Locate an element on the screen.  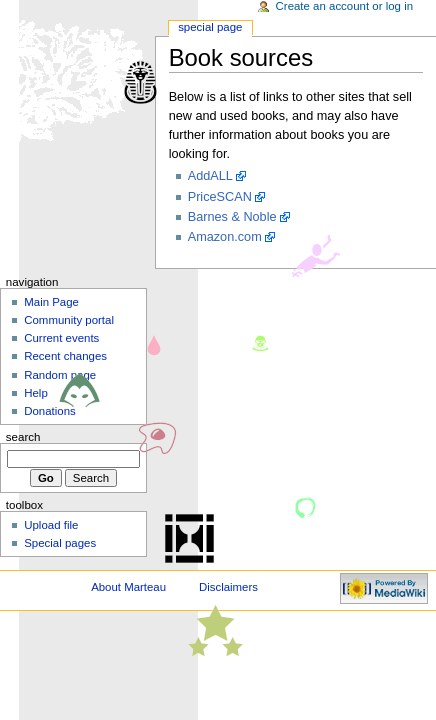
indicates water or hydration level is located at coordinates (154, 345).